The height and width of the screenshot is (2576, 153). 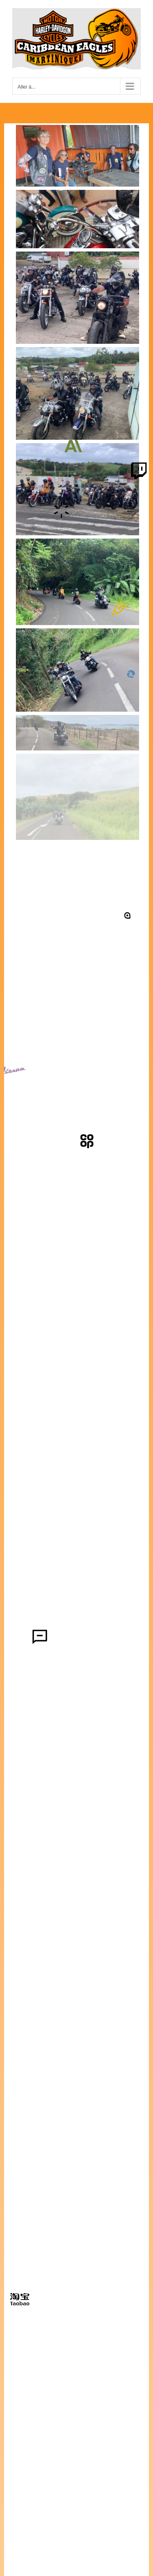 What do you see at coordinates (73, 445) in the screenshot?
I see `Anthropic company logo` at bounding box center [73, 445].